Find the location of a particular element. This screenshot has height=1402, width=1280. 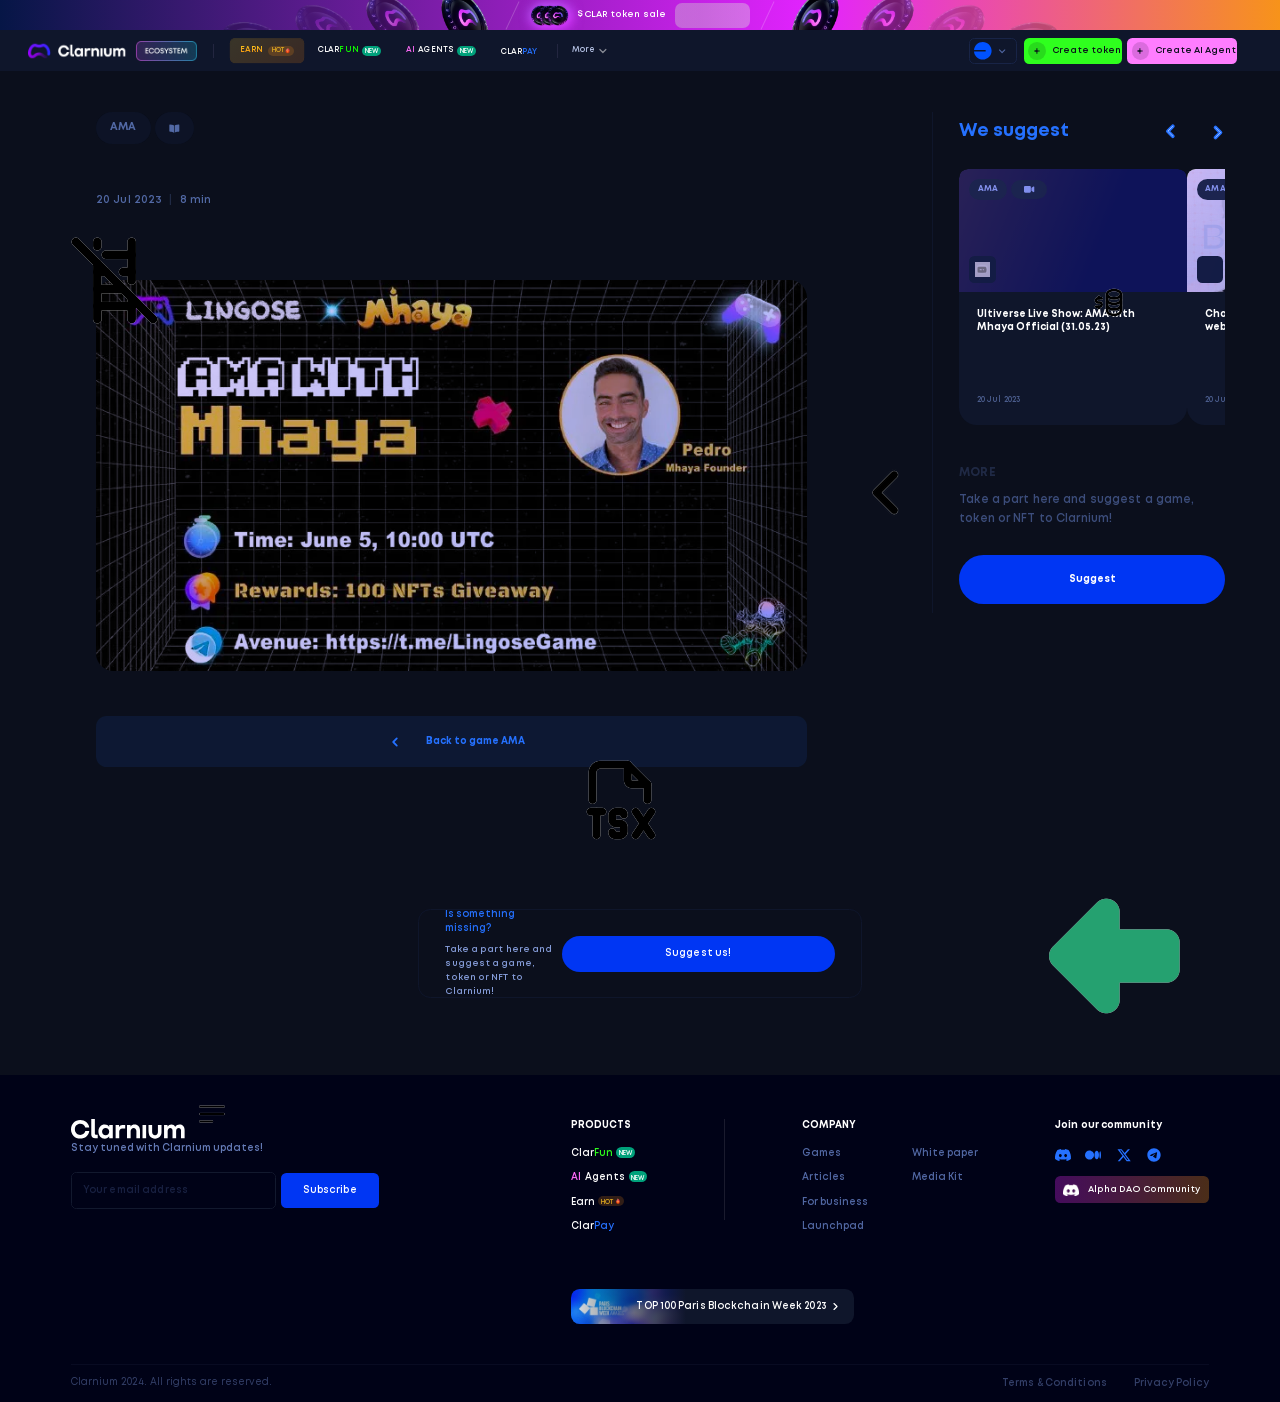

navigate back to the previous screen is located at coordinates (886, 492).